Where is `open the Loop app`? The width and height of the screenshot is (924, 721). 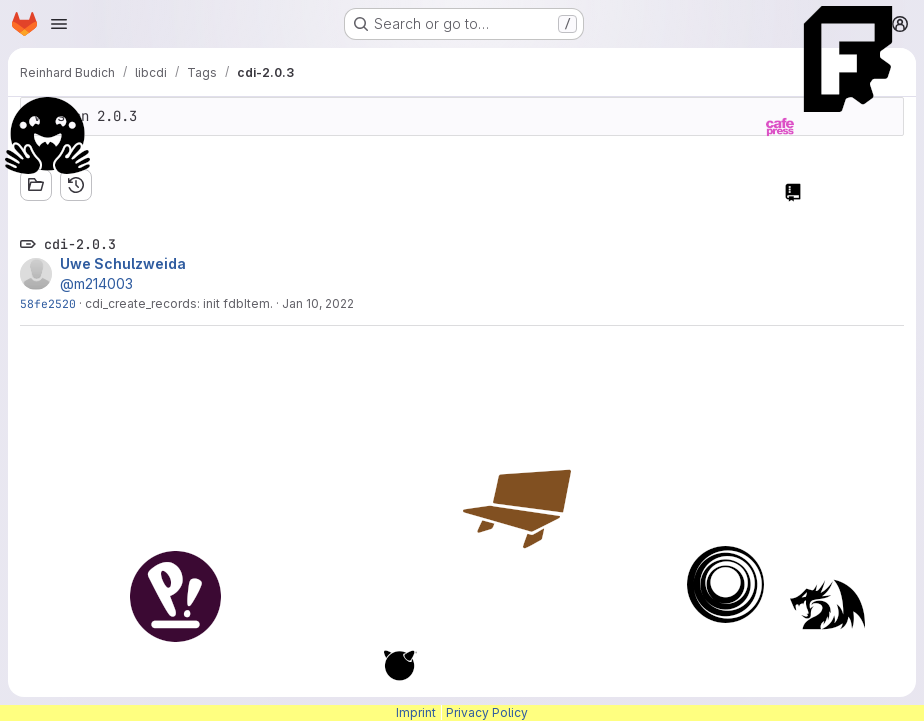
open the Loop app is located at coordinates (725, 584).